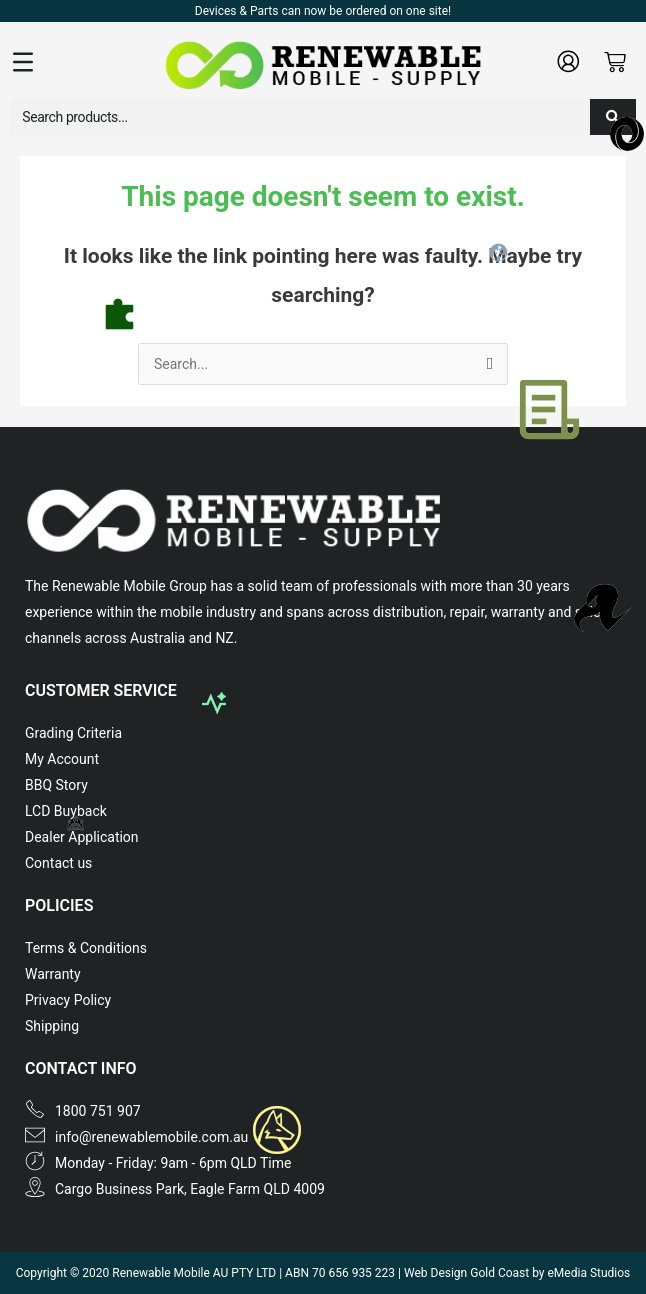 Image resolution: width=646 pixels, height=1294 pixels. What do you see at coordinates (603, 608) in the screenshot?
I see `visit The Register technology news website` at bounding box center [603, 608].